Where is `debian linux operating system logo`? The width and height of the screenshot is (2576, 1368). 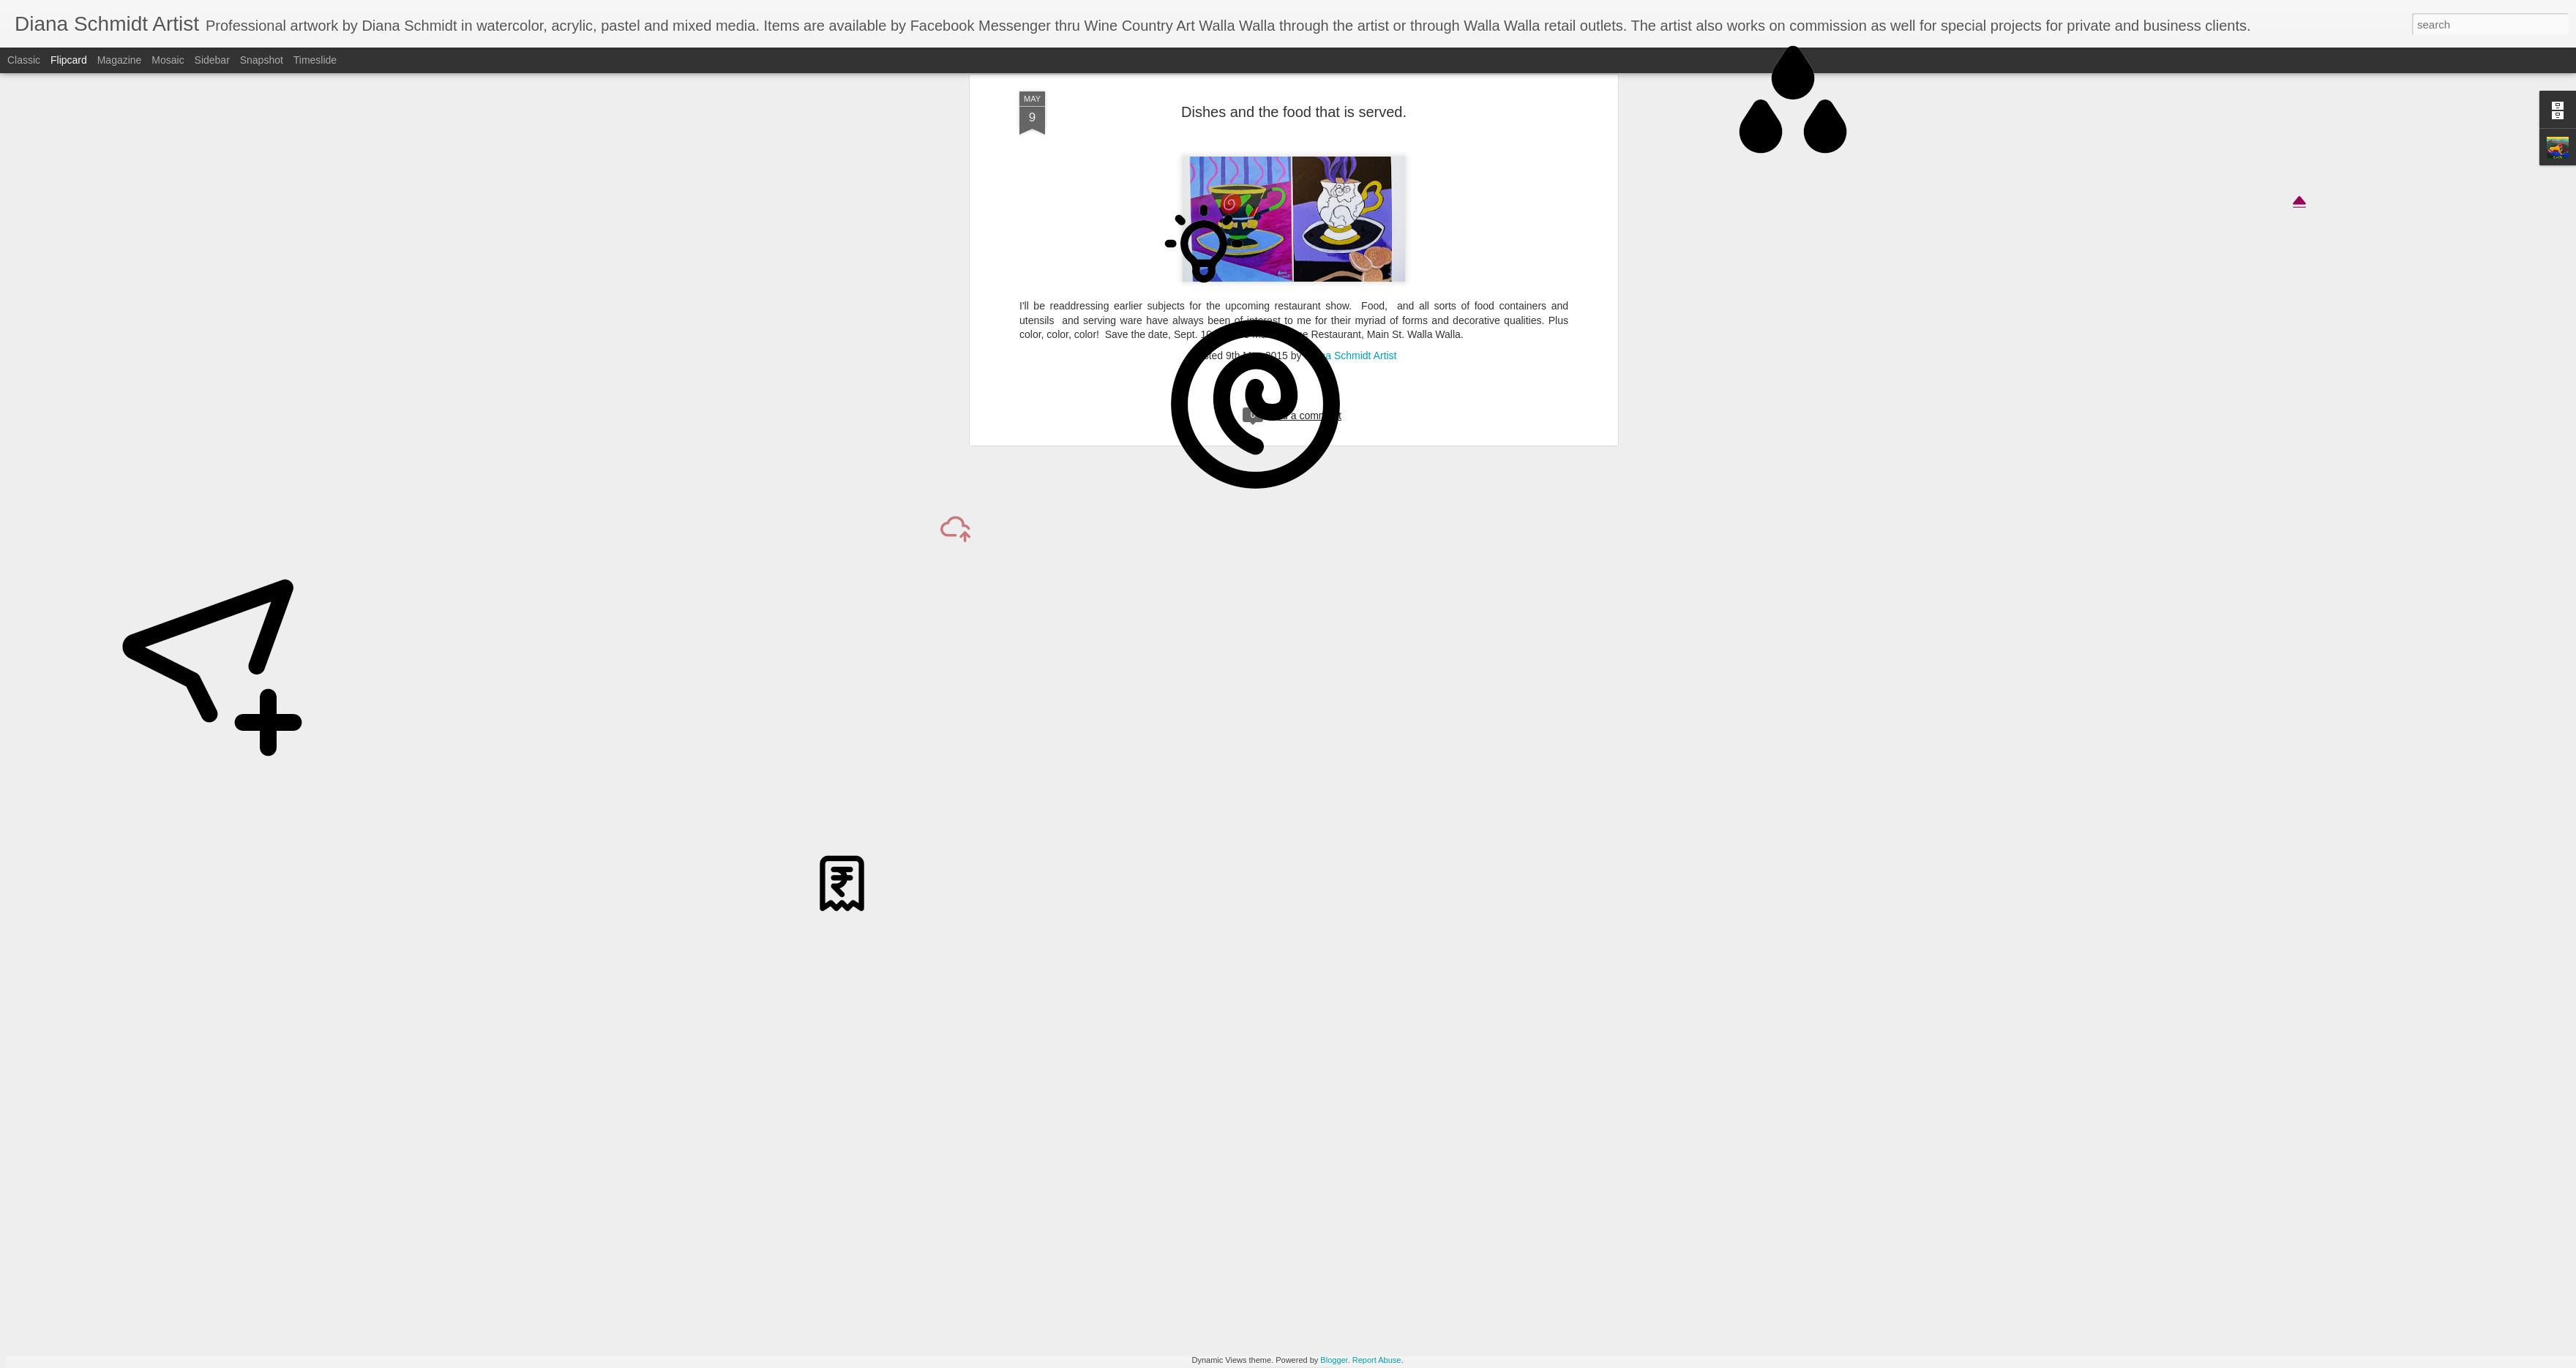 debian linux operating system logo is located at coordinates (1255, 404).